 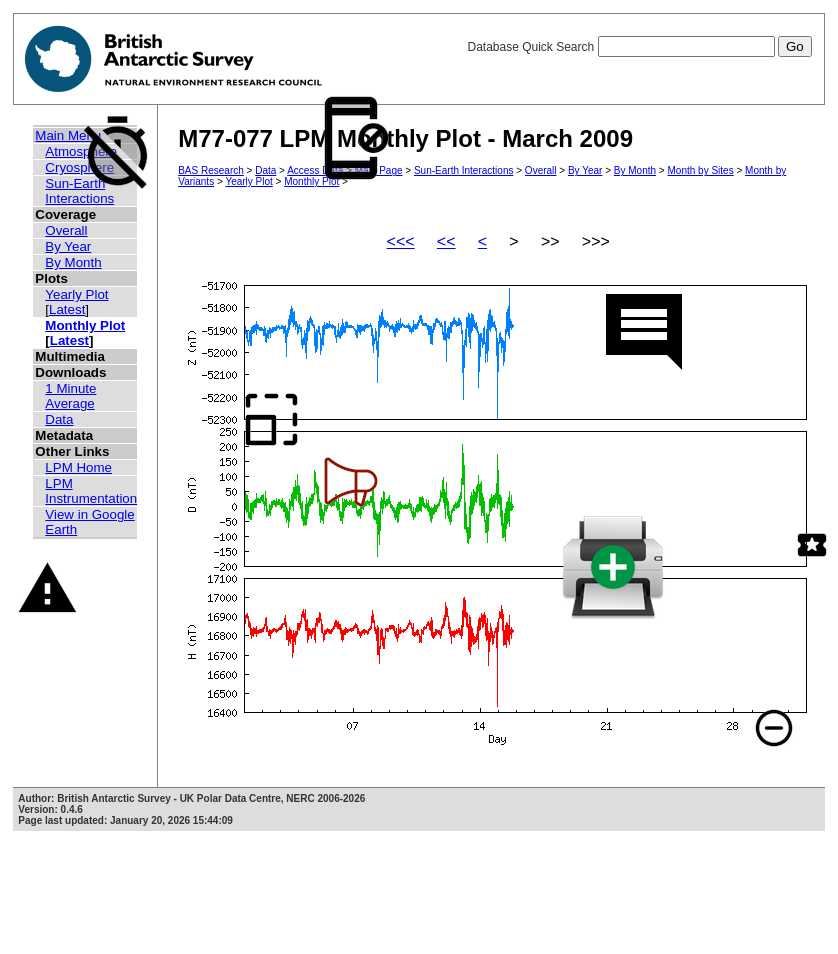 What do you see at coordinates (613, 567) in the screenshot?
I see `add a new printer to your system` at bounding box center [613, 567].